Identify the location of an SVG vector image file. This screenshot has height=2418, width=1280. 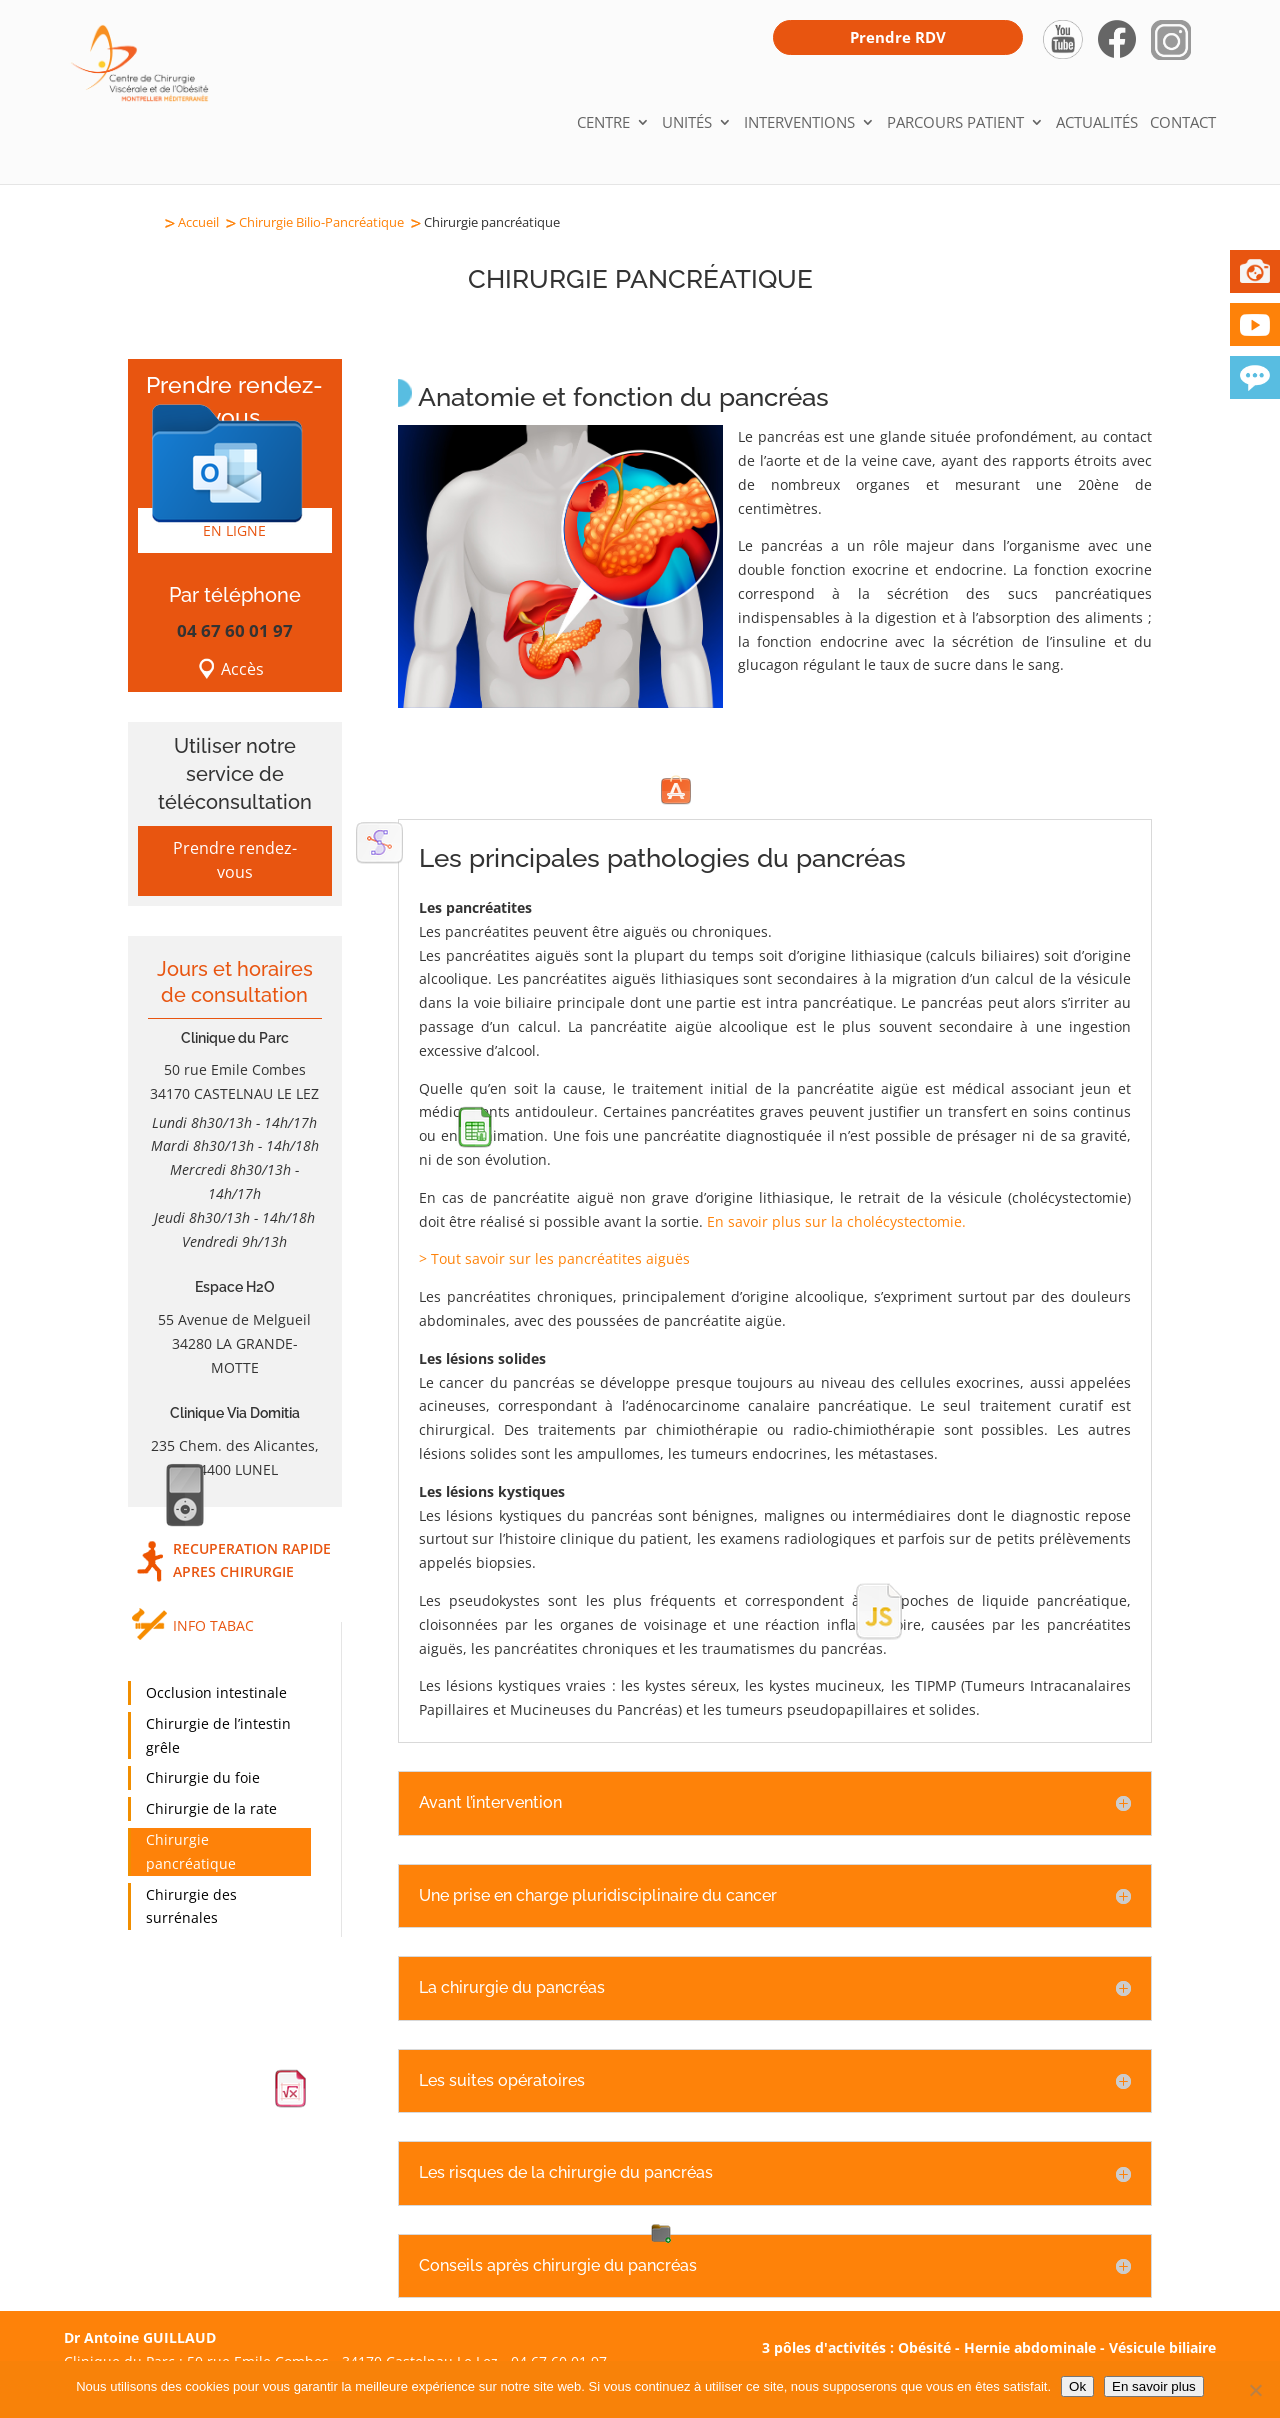
(379, 841).